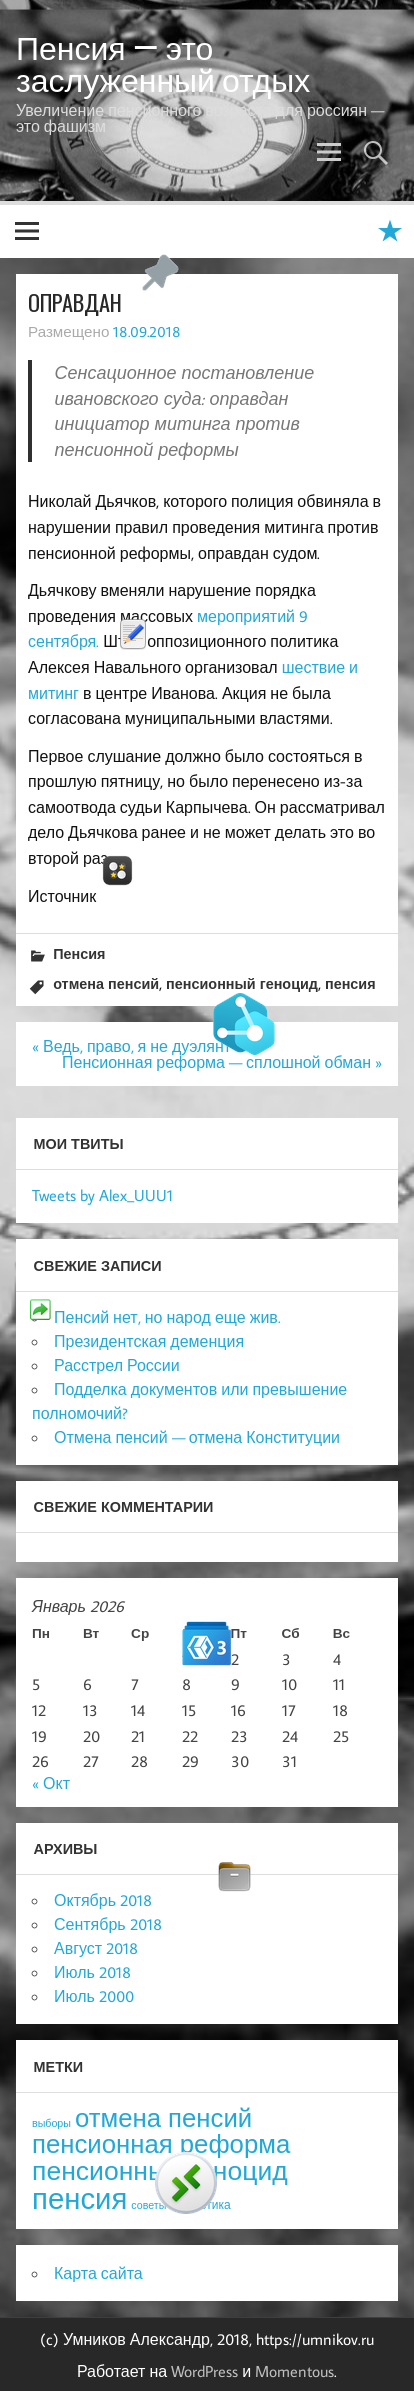 The height and width of the screenshot is (2391, 414). I want to click on open the file manager, so click(234, 1876).